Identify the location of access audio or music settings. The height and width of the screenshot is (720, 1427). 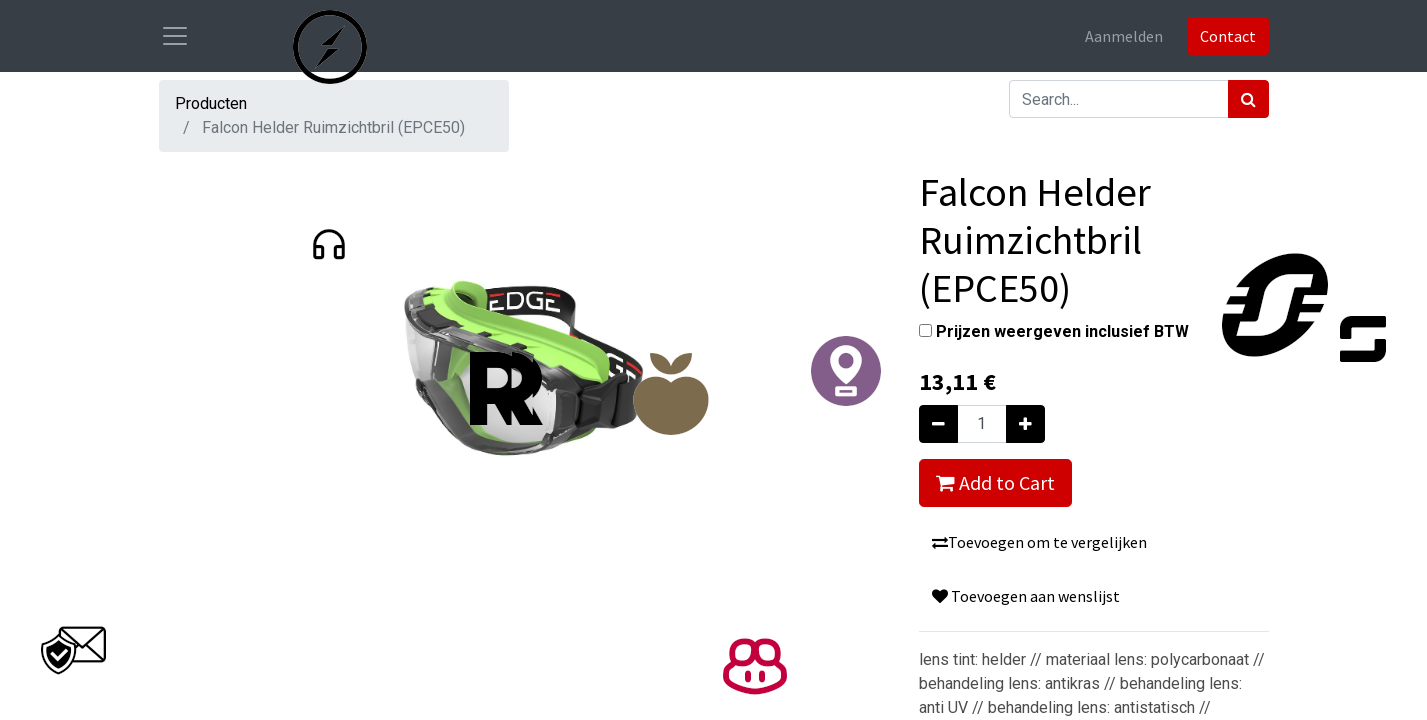
(329, 245).